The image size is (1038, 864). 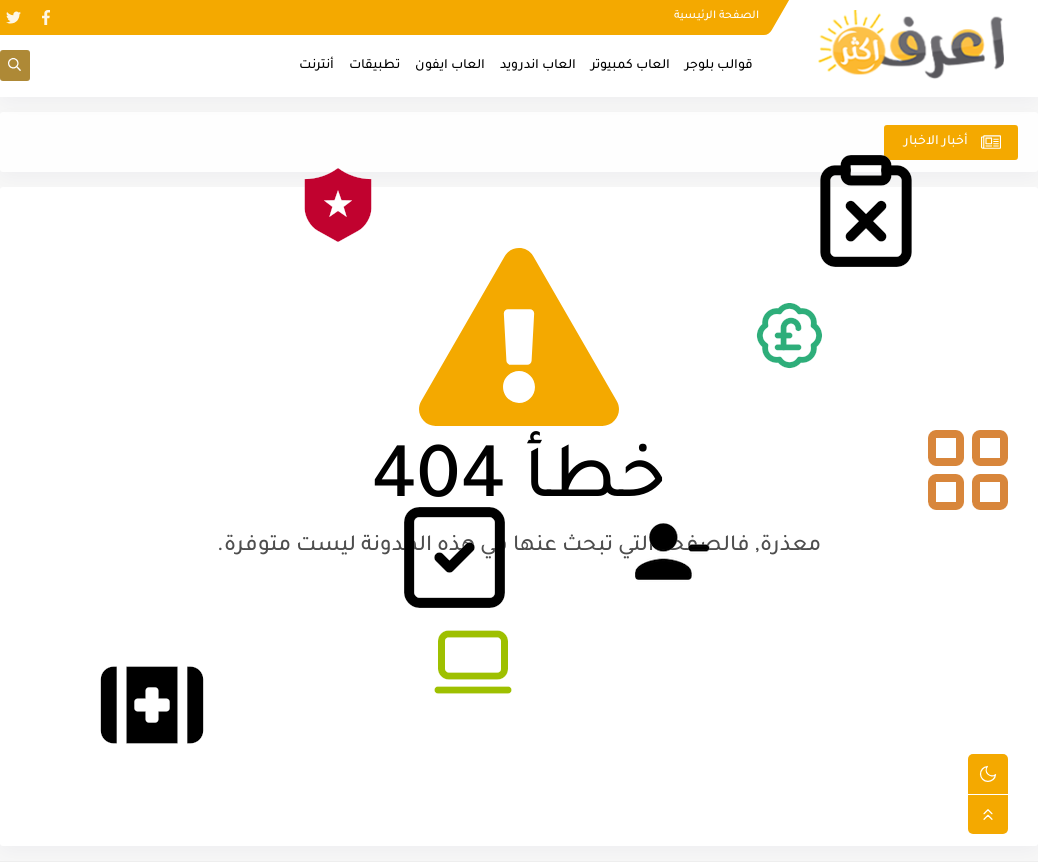 I want to click on remove a contact or friend, so click(x=670, y=551).